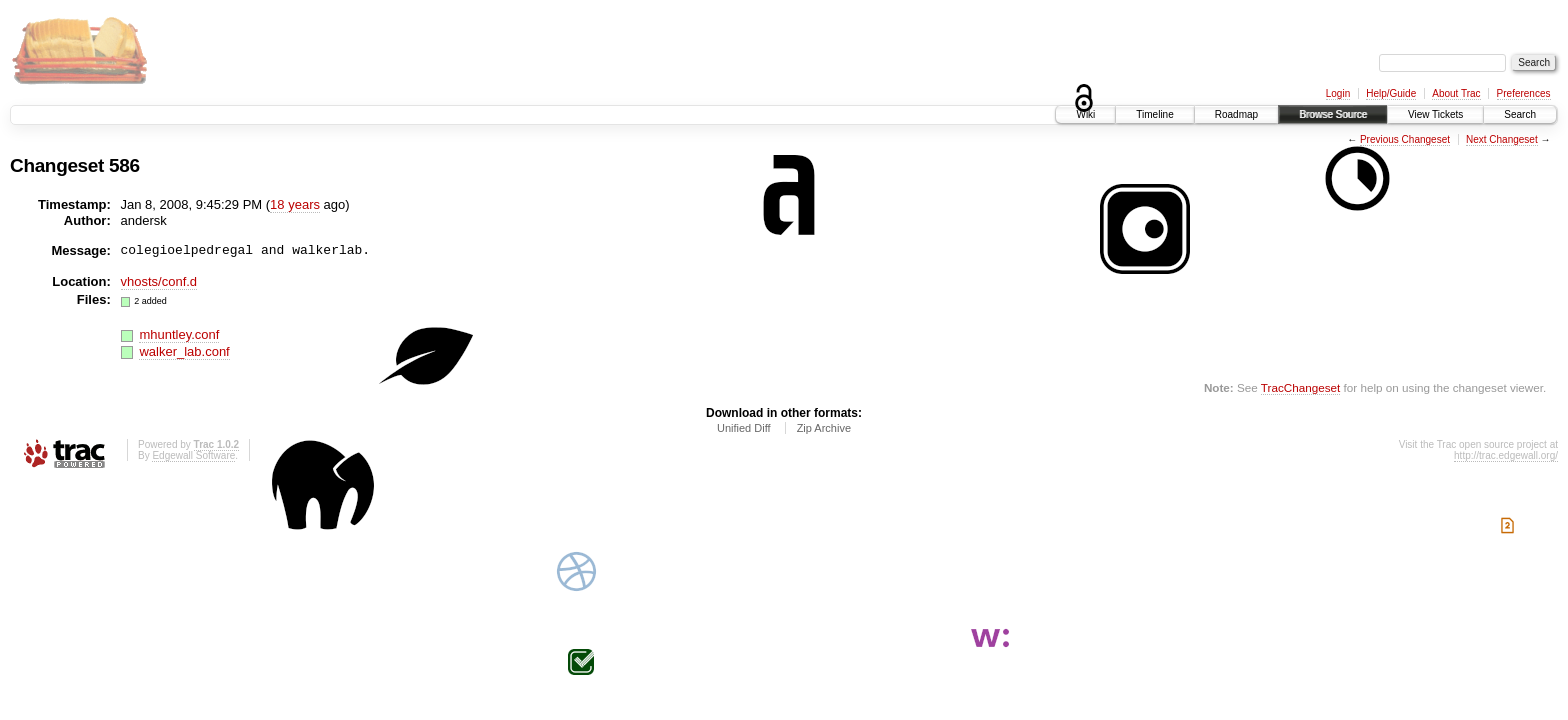  Describe the element at coordinates (1145, 229) in the screenshot. I see `ariakit brand logo` at that location.